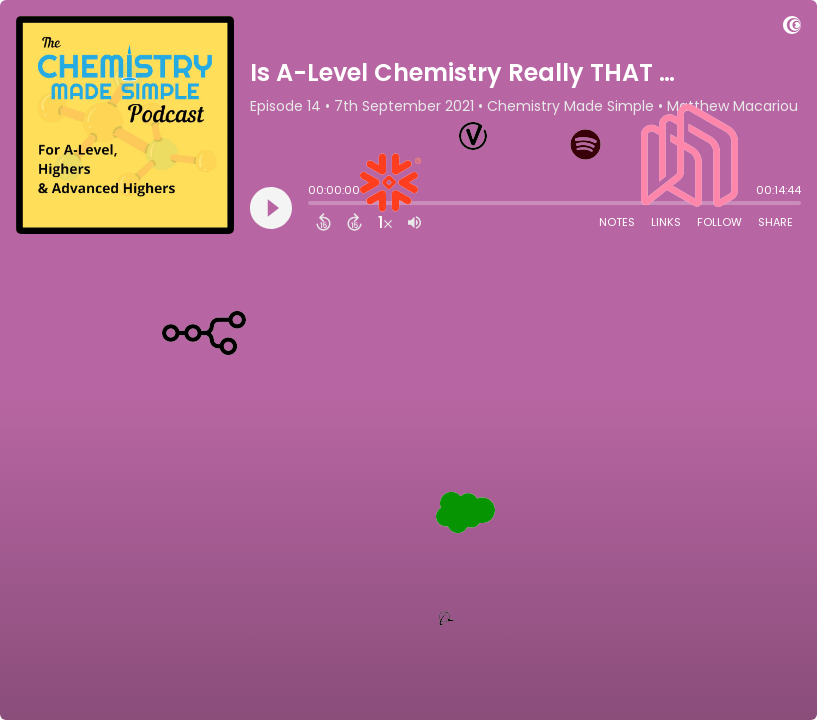 Image resolution: width=817 pixels, height=720 pixels. Describe the element at coordinates (390, 182) in the screenshot. I see `snowflake data cloud platform logo` at that location.